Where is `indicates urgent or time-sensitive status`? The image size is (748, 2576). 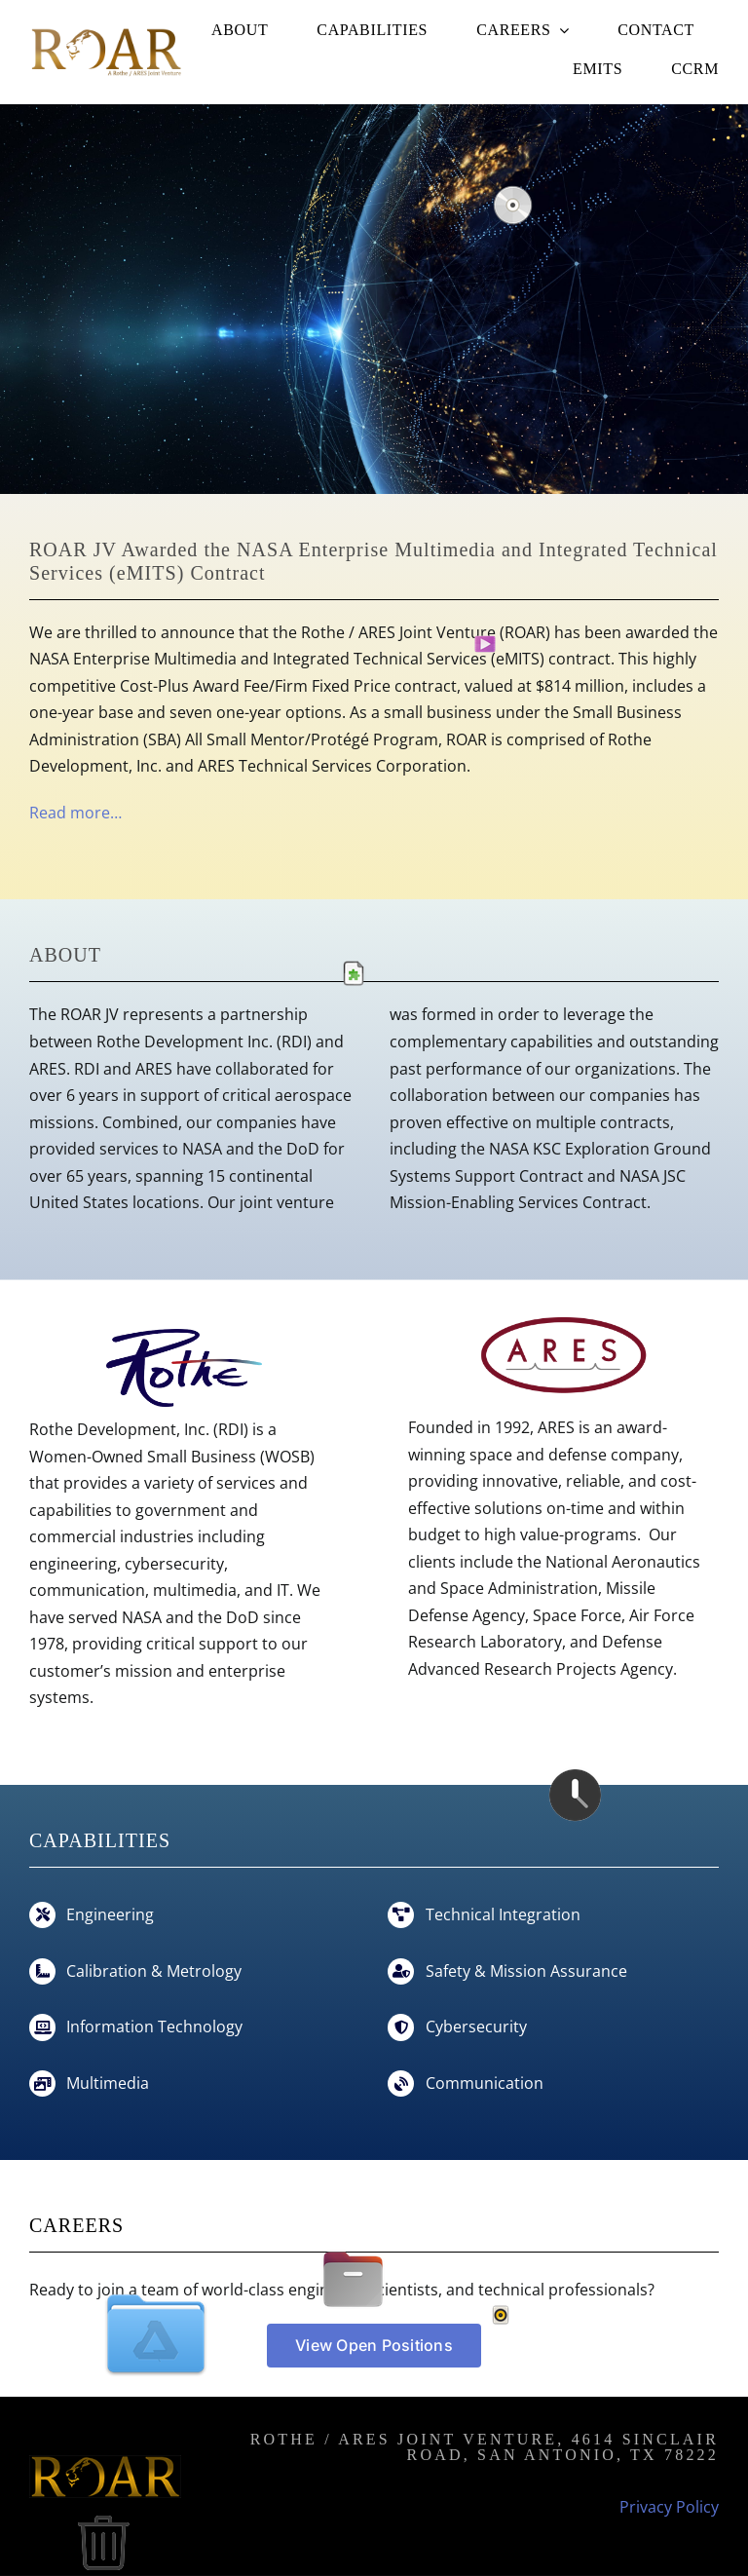
indicates urgent or time-sensitive status is located at coordinates (575, 1795).